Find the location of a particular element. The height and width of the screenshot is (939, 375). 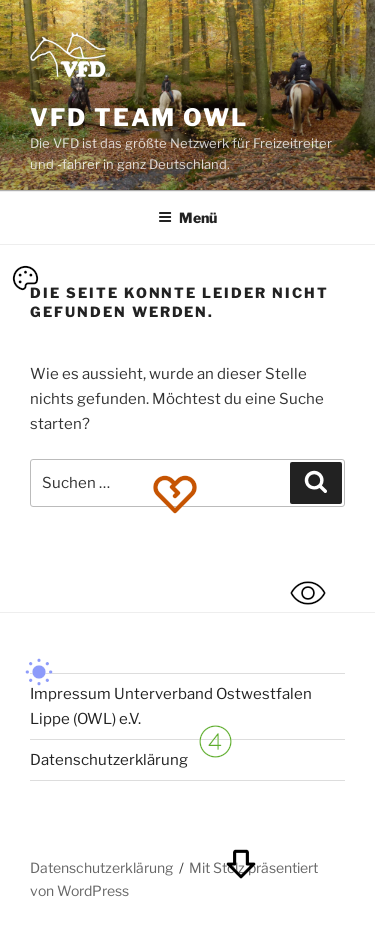

view or preview content is located at coordinates (308, 593).